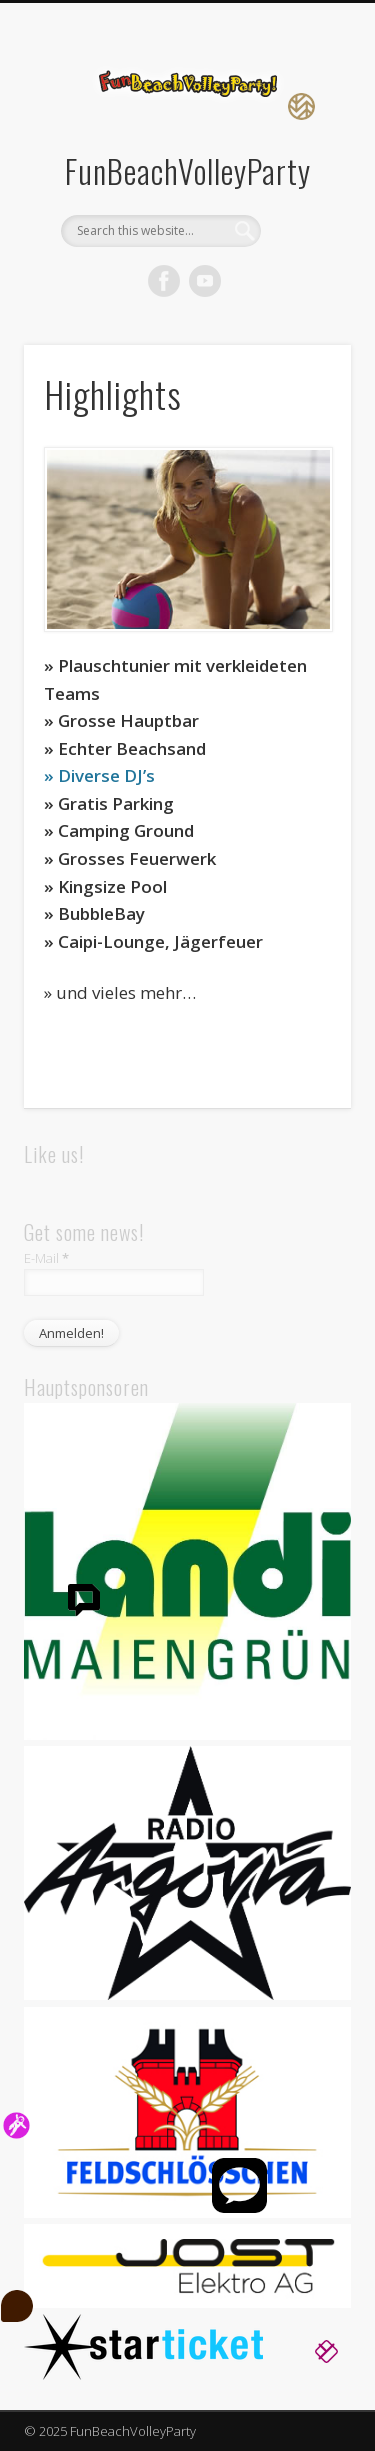 This screenshot has width=375, height=2451. Describe the element at coordinates (326, 2351) in the screenshot. I see `open yabai tiling window manager` at that location.